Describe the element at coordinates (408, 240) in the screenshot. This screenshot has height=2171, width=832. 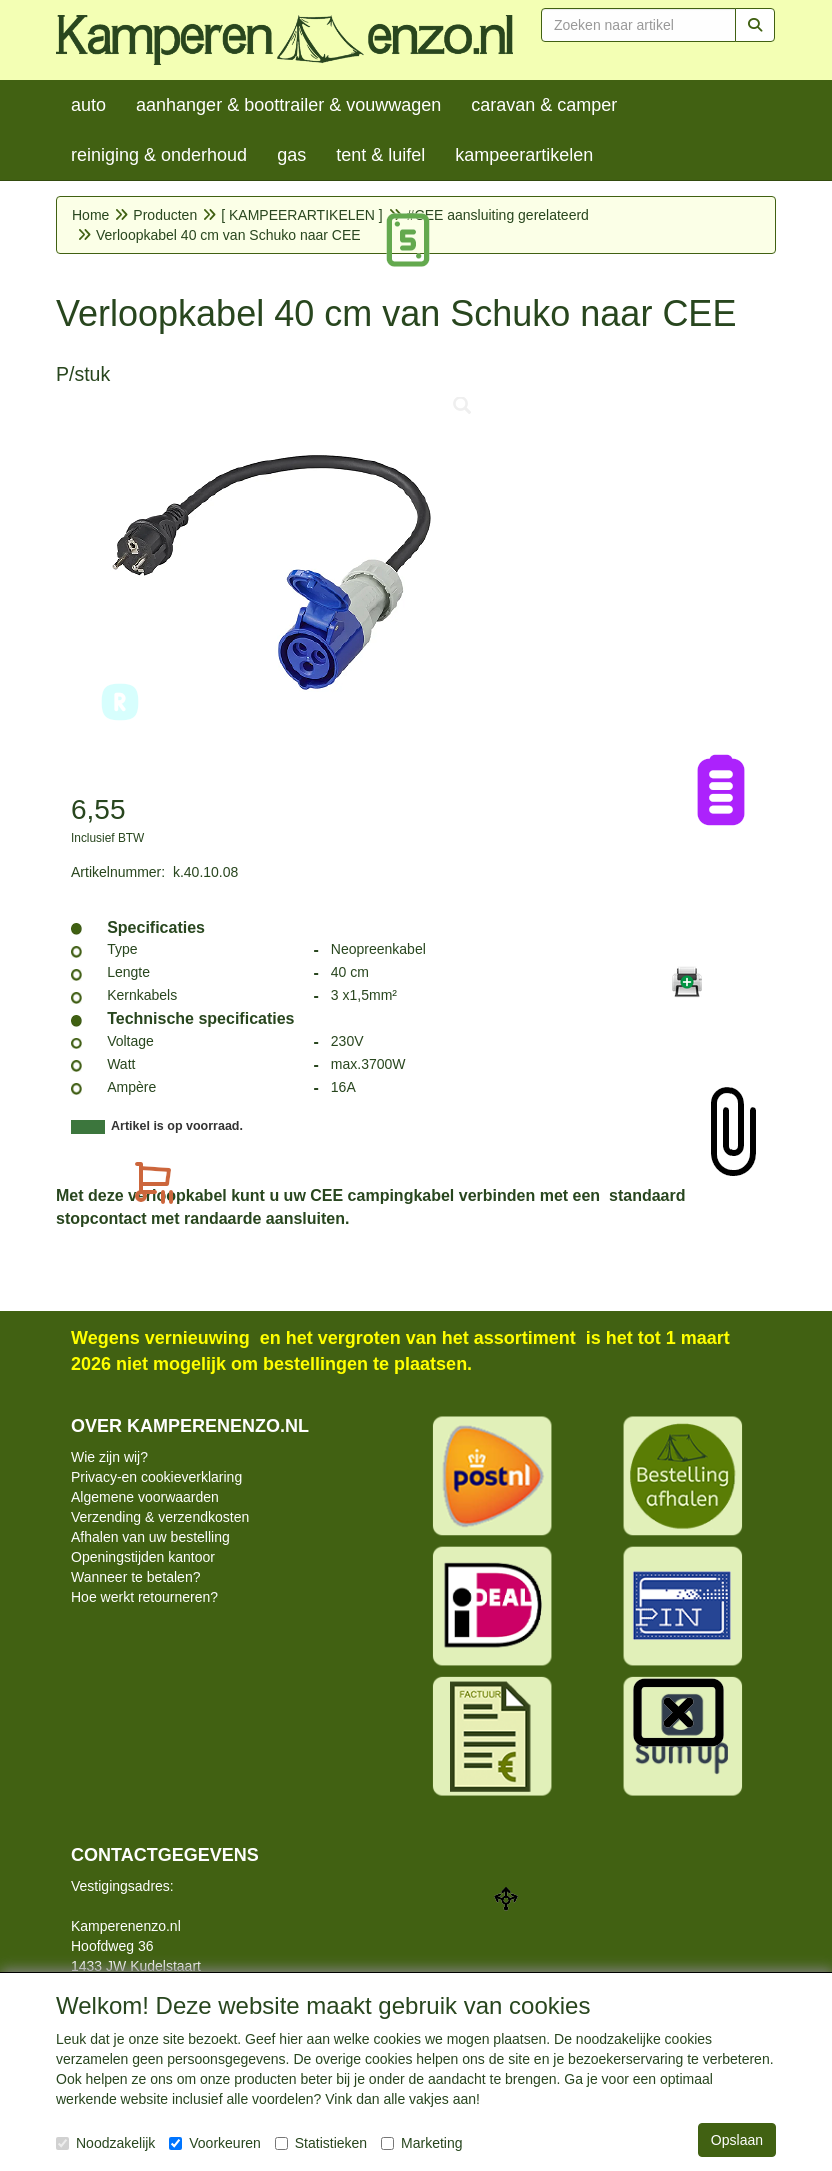
I see `represents a 5 of clubs playing card` at that location.